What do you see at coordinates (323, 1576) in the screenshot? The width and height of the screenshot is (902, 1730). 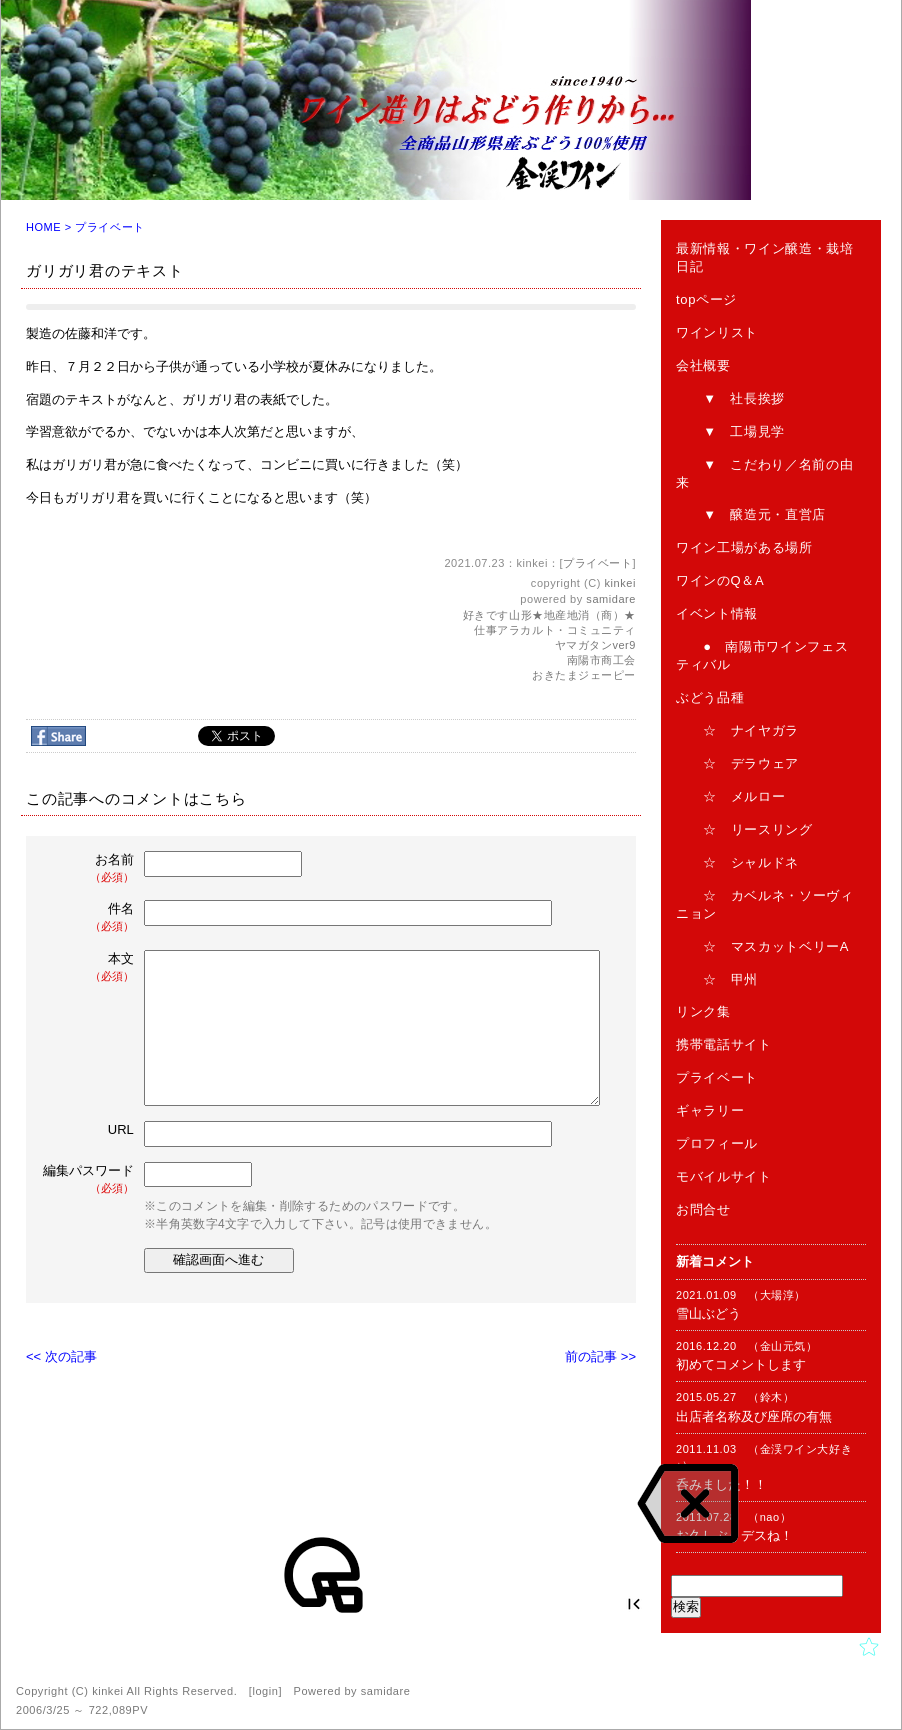 I see `access football or sports content` at bounding box center [323, 1576].